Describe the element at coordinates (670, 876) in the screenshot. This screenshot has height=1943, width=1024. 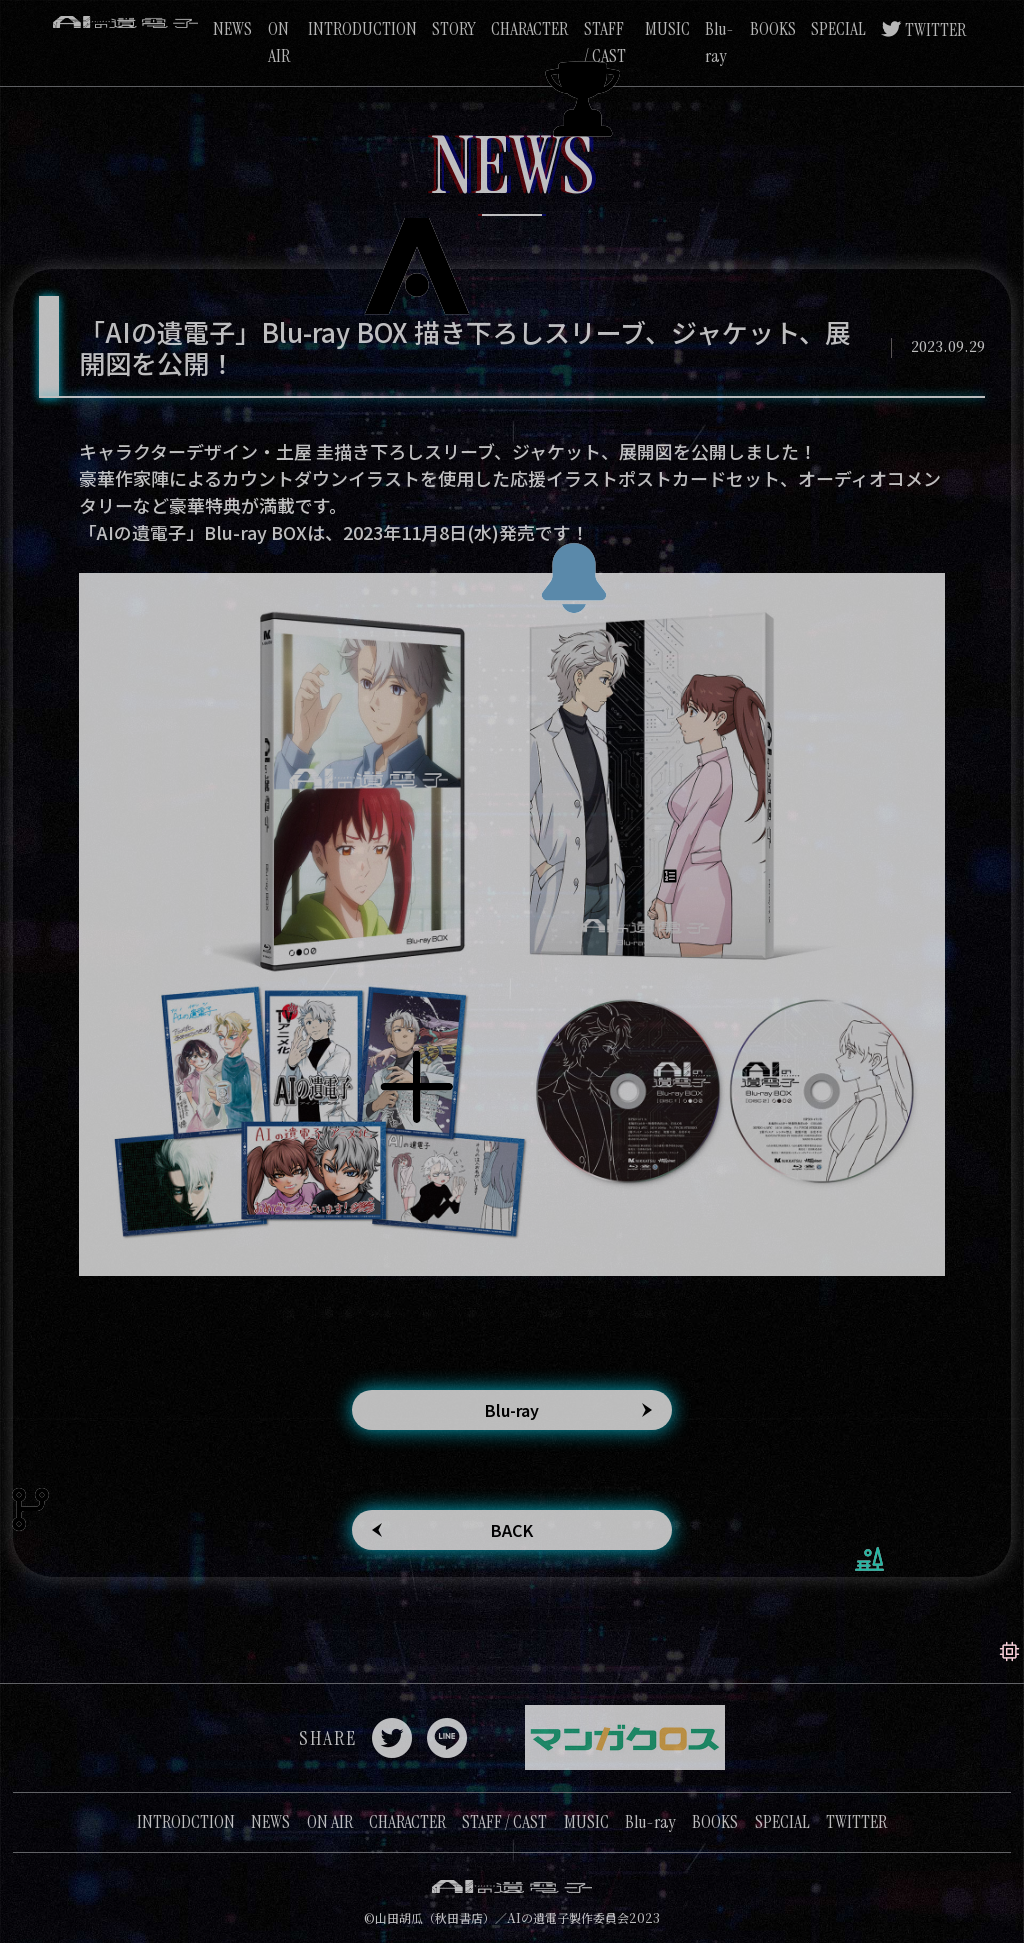
I see `create a numbered list` at that location.